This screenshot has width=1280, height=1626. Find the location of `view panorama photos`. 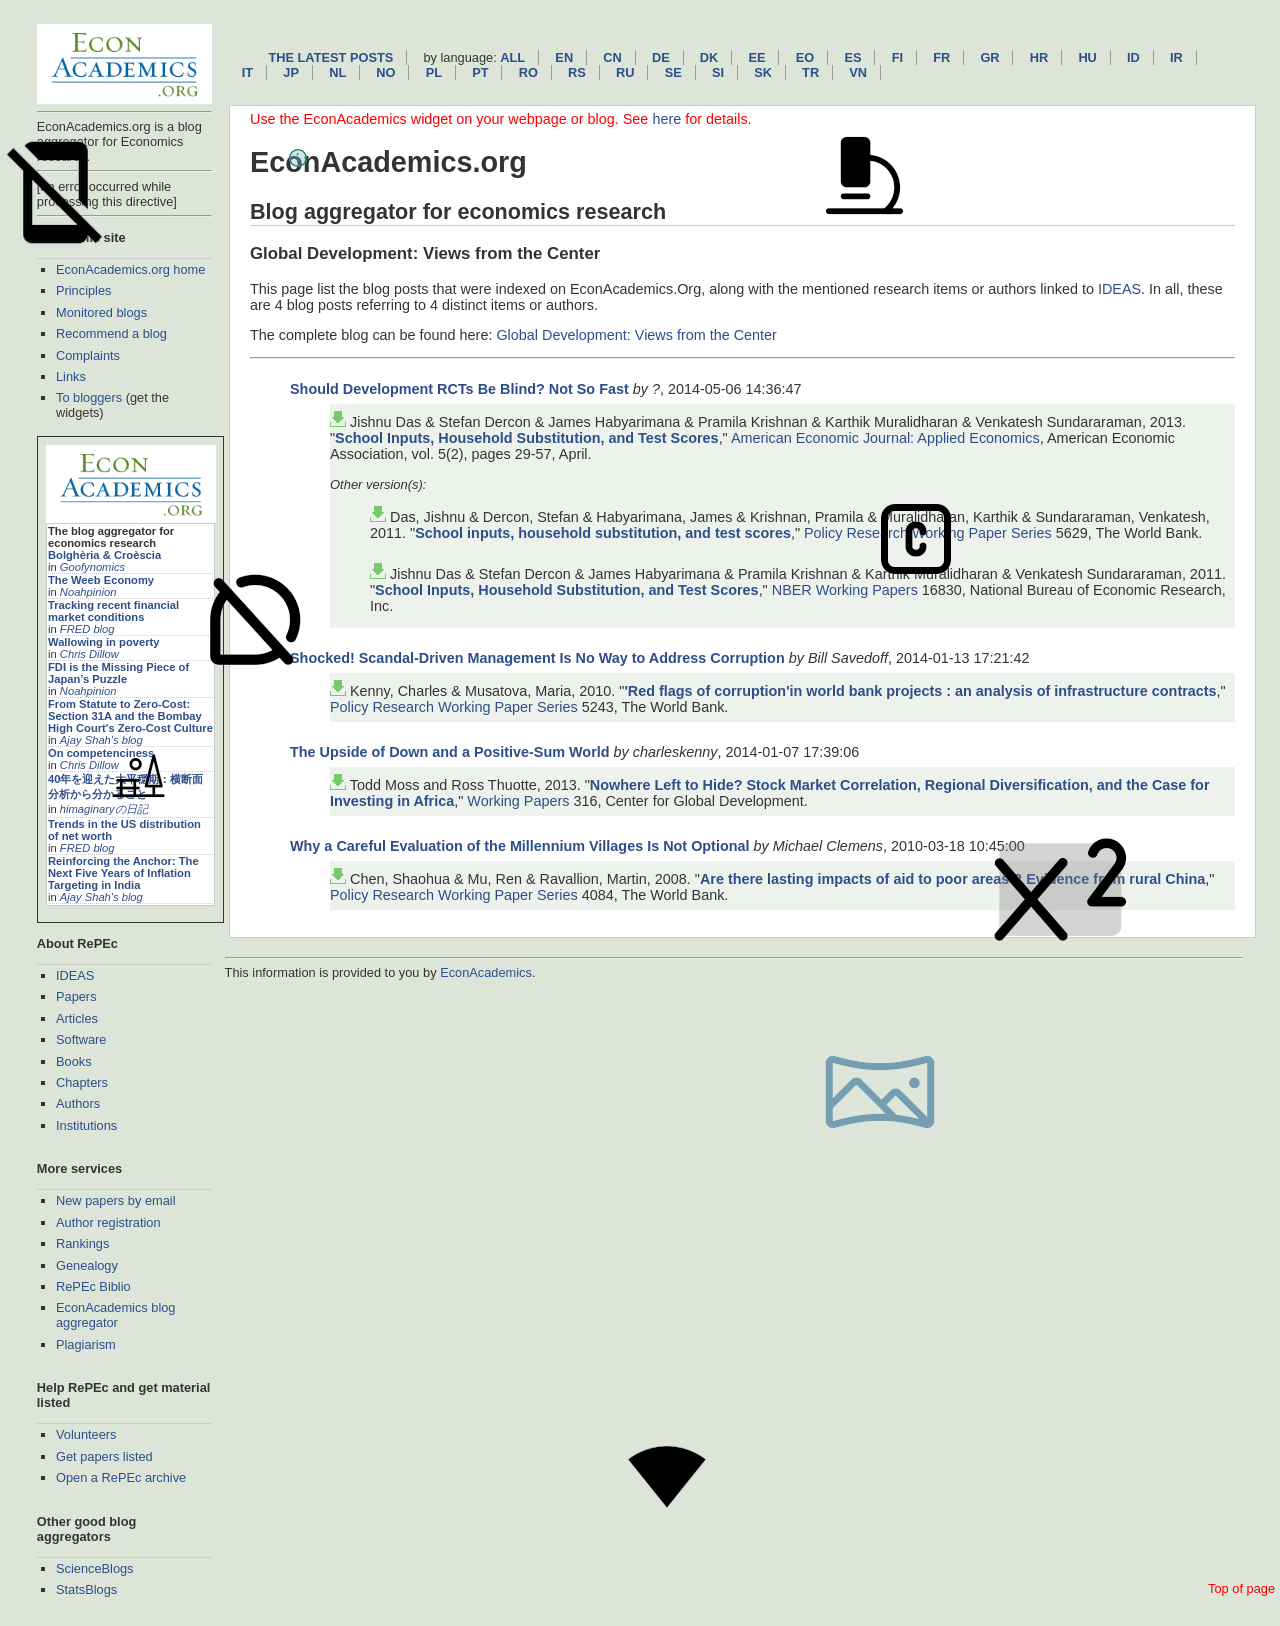

view panorama photos is located at coordinates (880, 1092).